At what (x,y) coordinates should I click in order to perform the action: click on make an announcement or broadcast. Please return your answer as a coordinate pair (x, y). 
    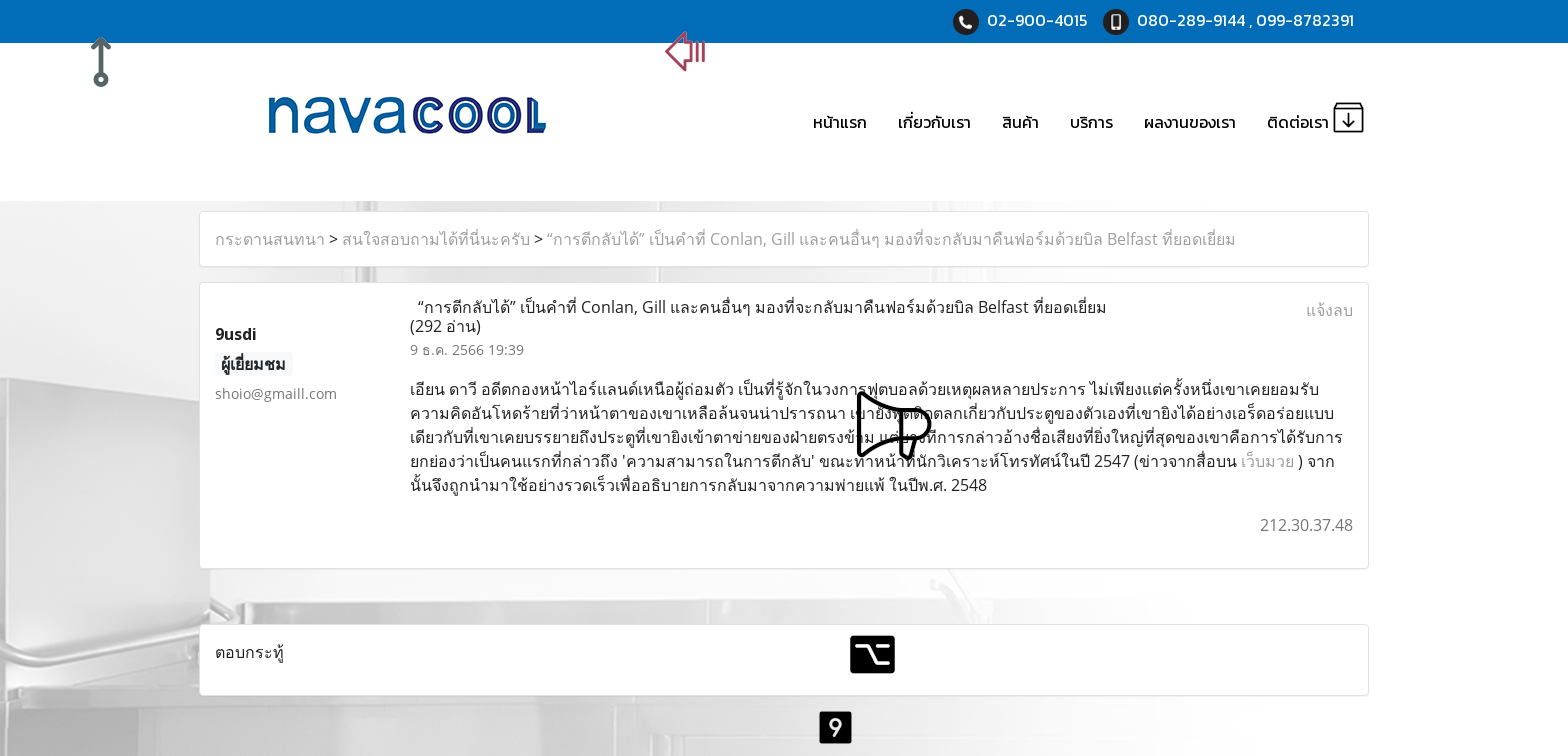
    Looking at the image, I should click on (890, 427).